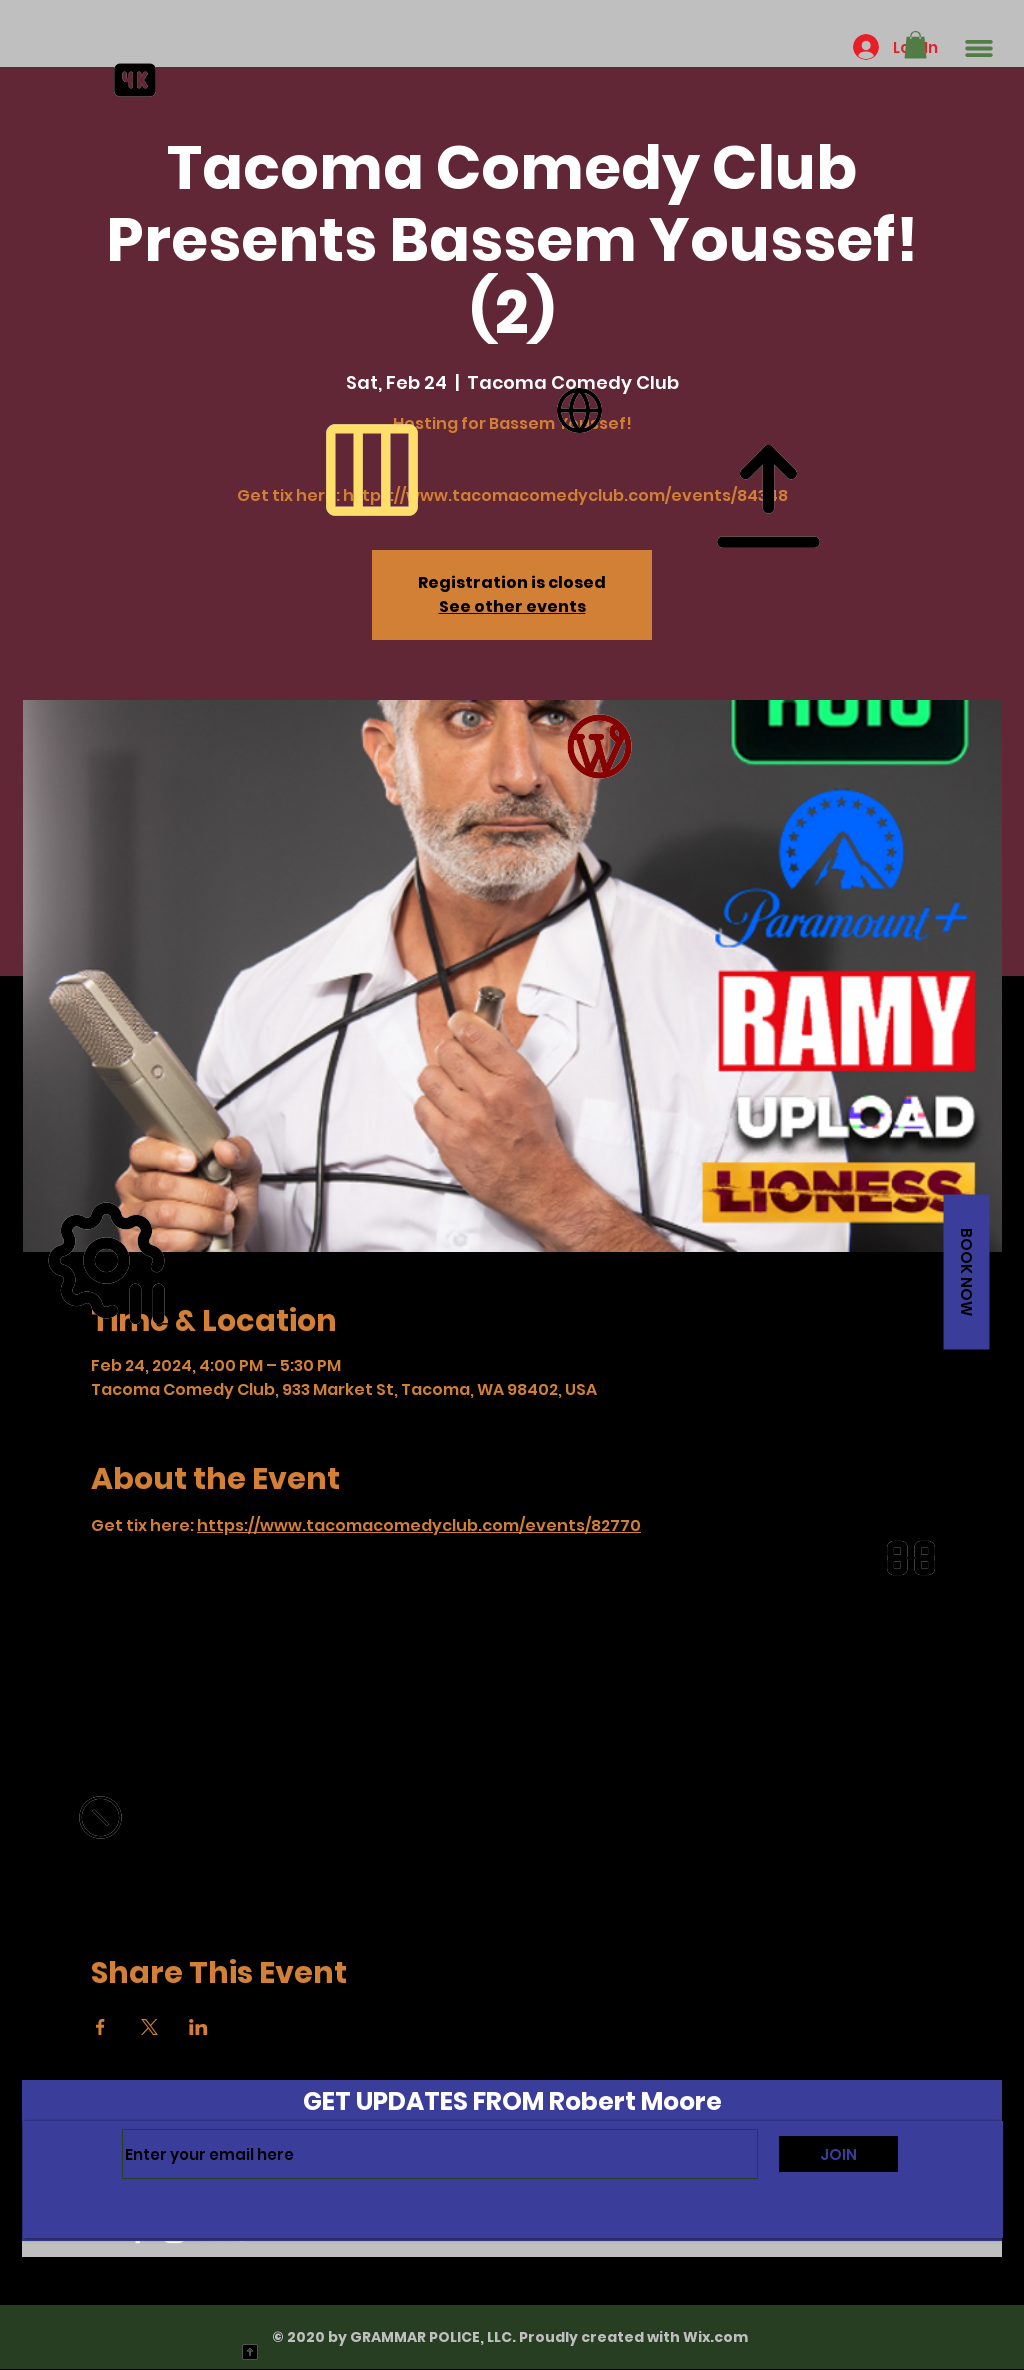  I want to click on displays the number 88 as a numeric indicator or count, so click(911, 1558).